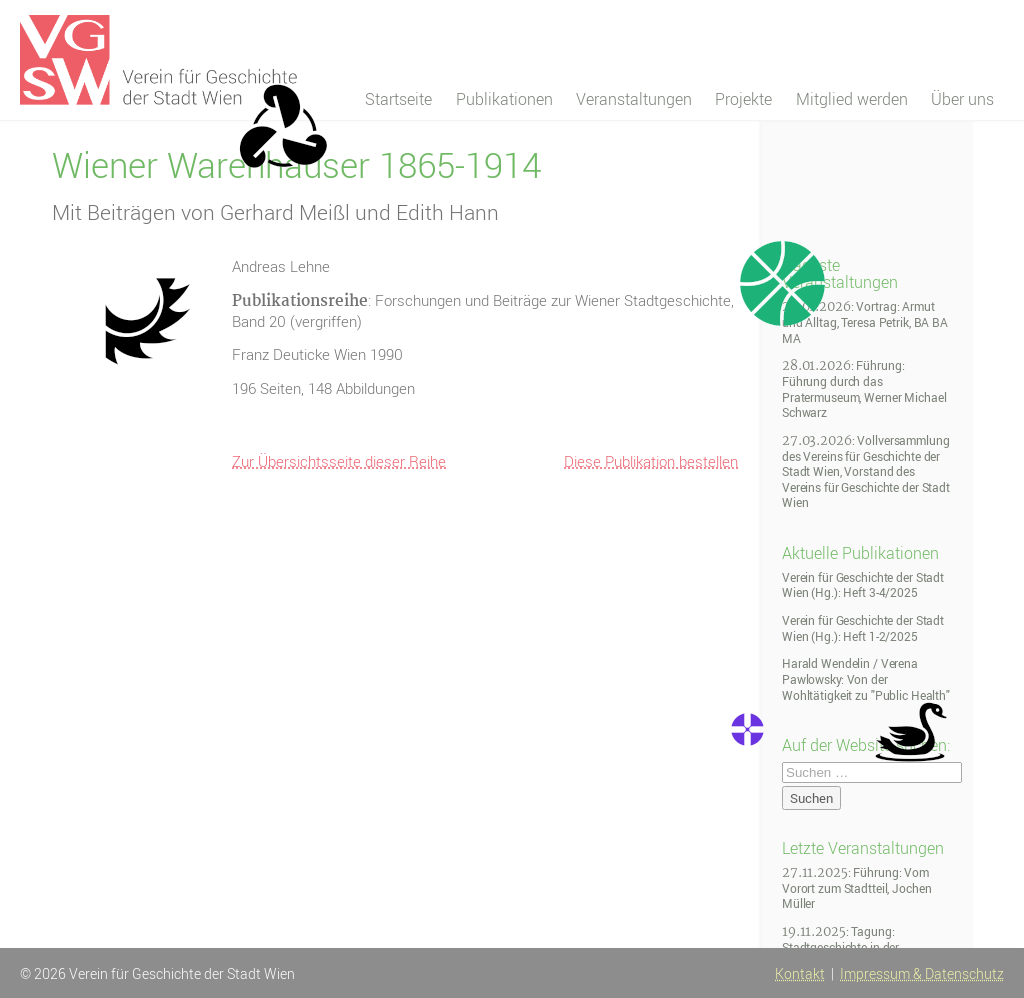 Image resolution: width=1024 pixels, height=998 pixels. I want to click on equip or select a saw blade weapon, so click(148, 321).